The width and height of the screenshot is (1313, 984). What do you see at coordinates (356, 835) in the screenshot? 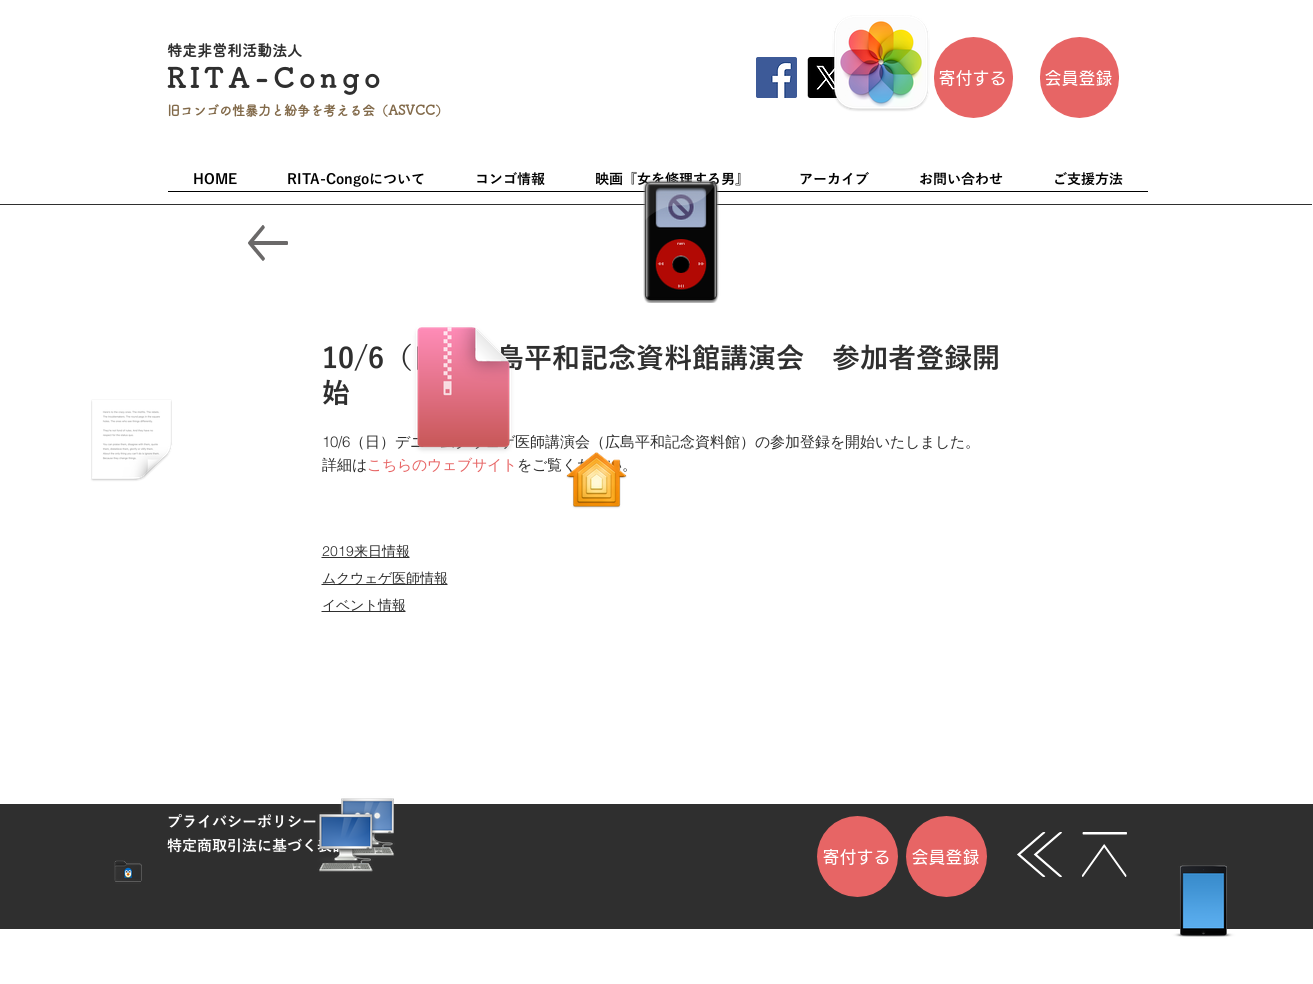
I see `indicates incoming network data transfer` at bounding box center [356, 835].